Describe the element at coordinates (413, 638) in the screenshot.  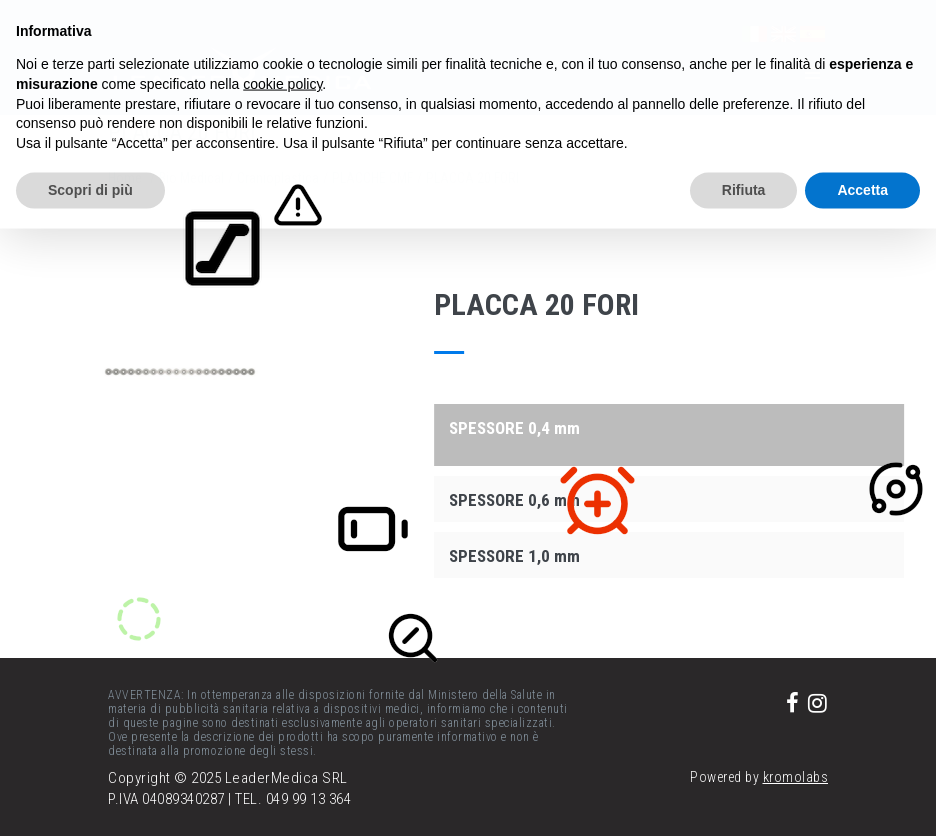
I see `search is disabled or unavailable` at that location.